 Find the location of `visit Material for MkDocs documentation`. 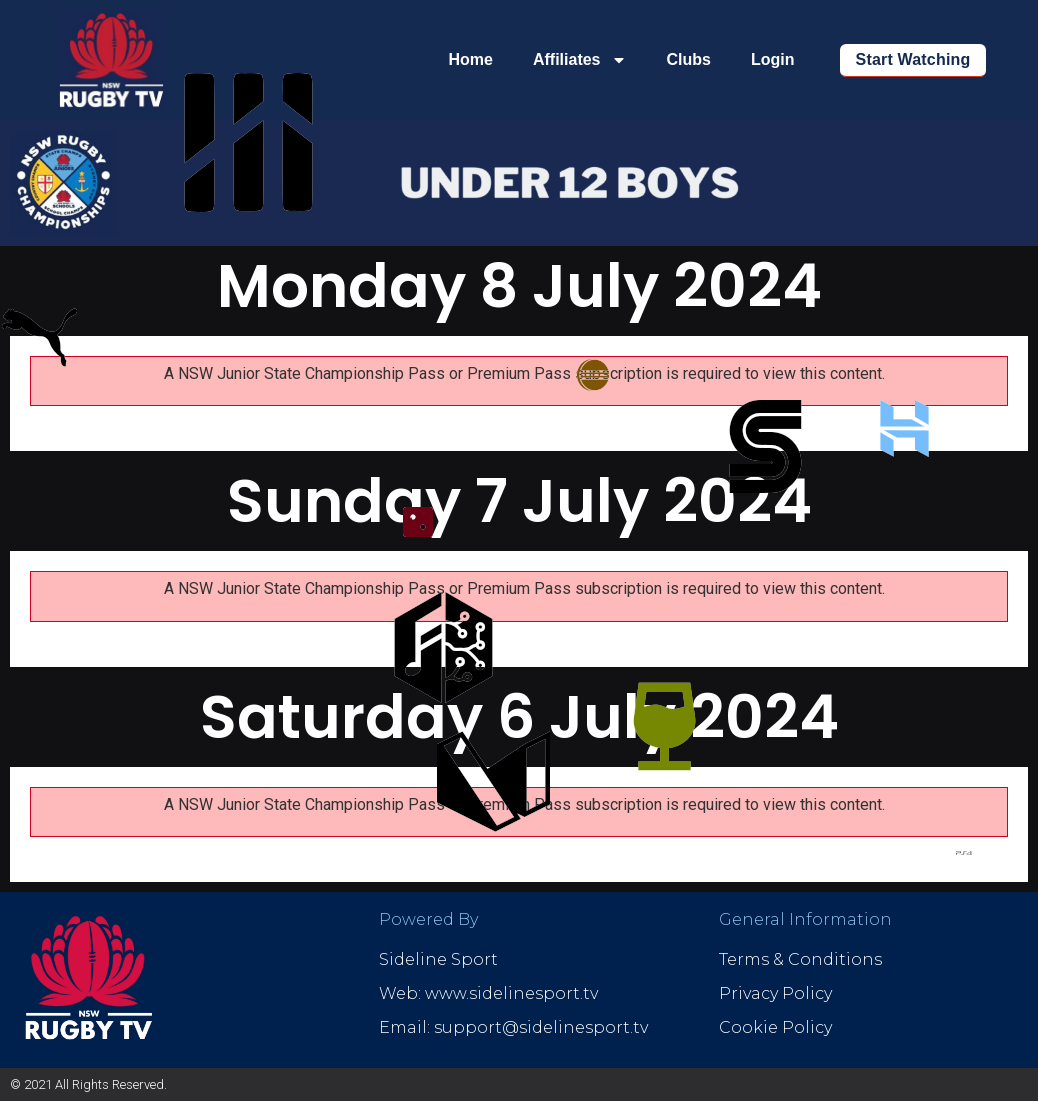

visit Material for MkDocs documentation is located at coordinates (493, 781).